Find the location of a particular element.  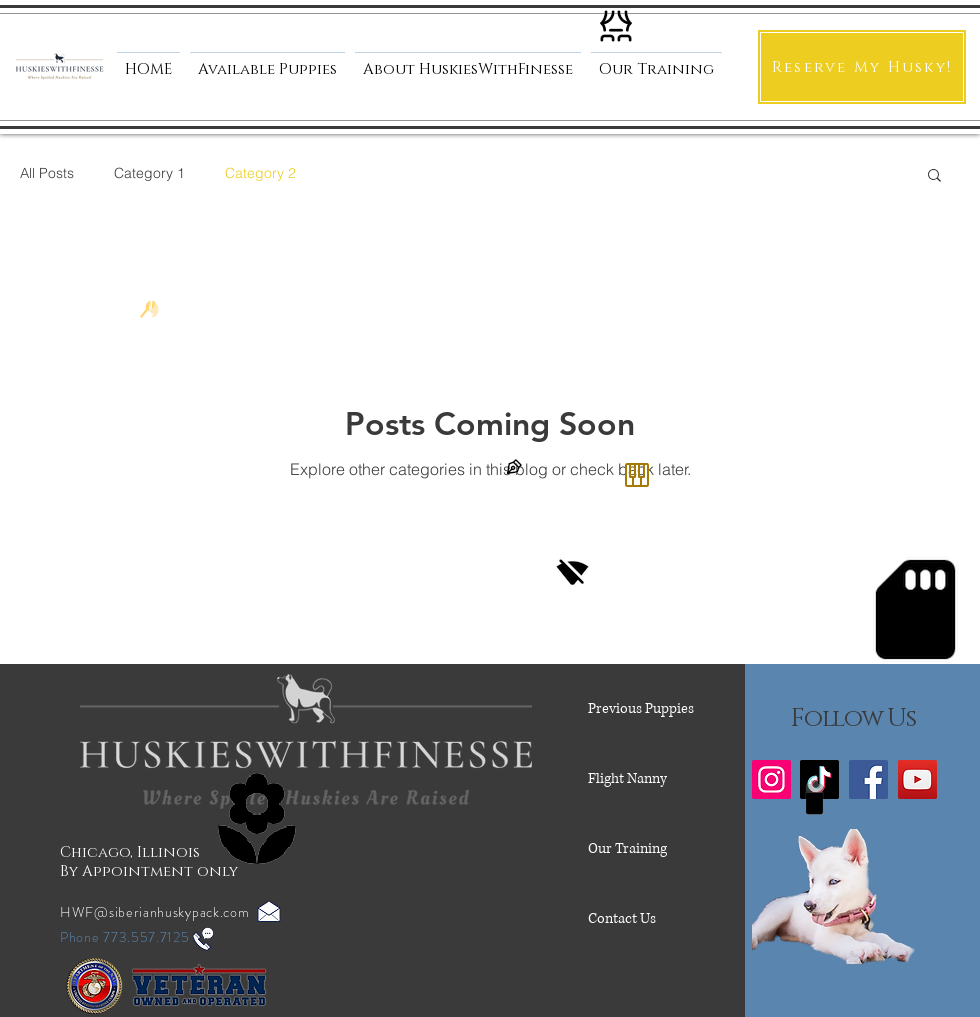

indicates wifi is disconnected or unavailable is located at coordinates (572, 573).